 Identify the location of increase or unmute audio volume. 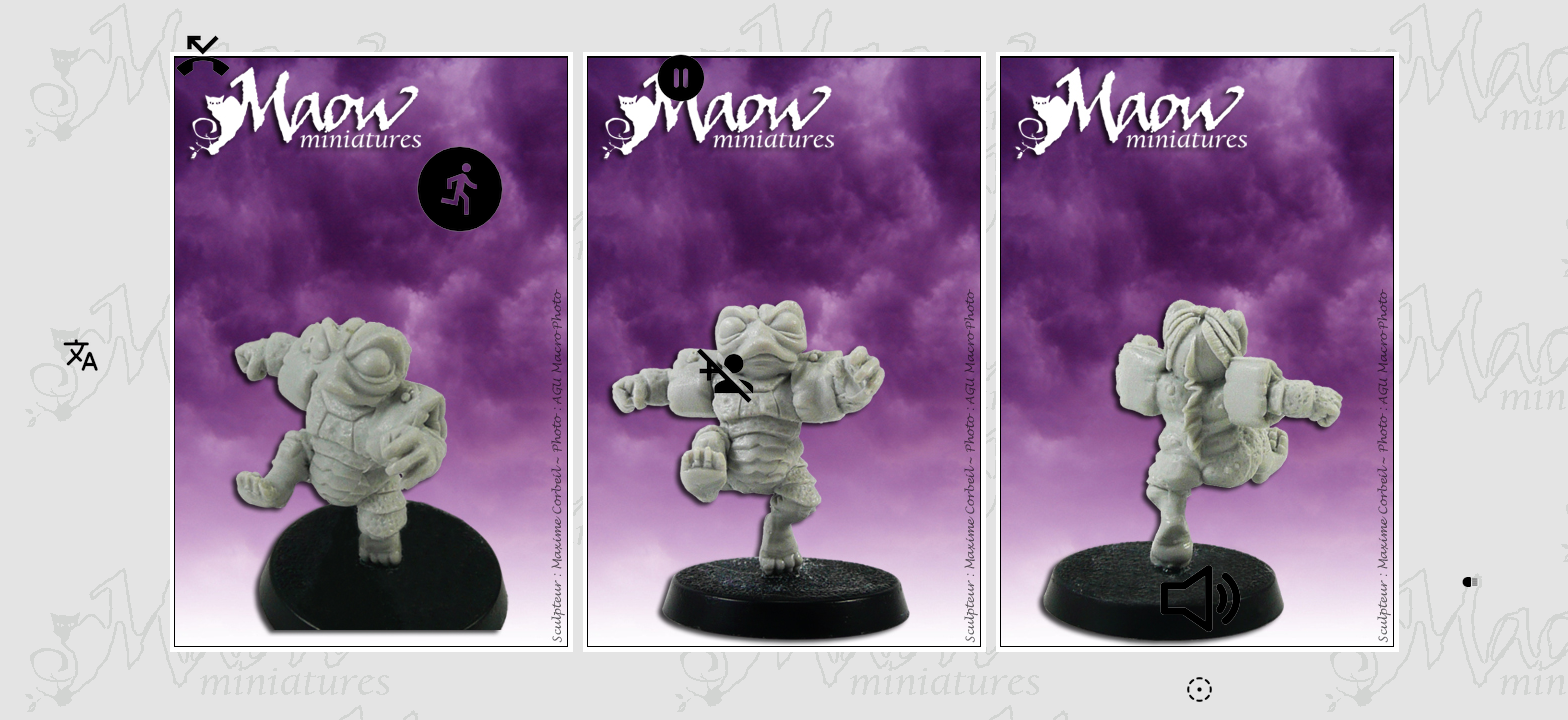
(1199, 598).